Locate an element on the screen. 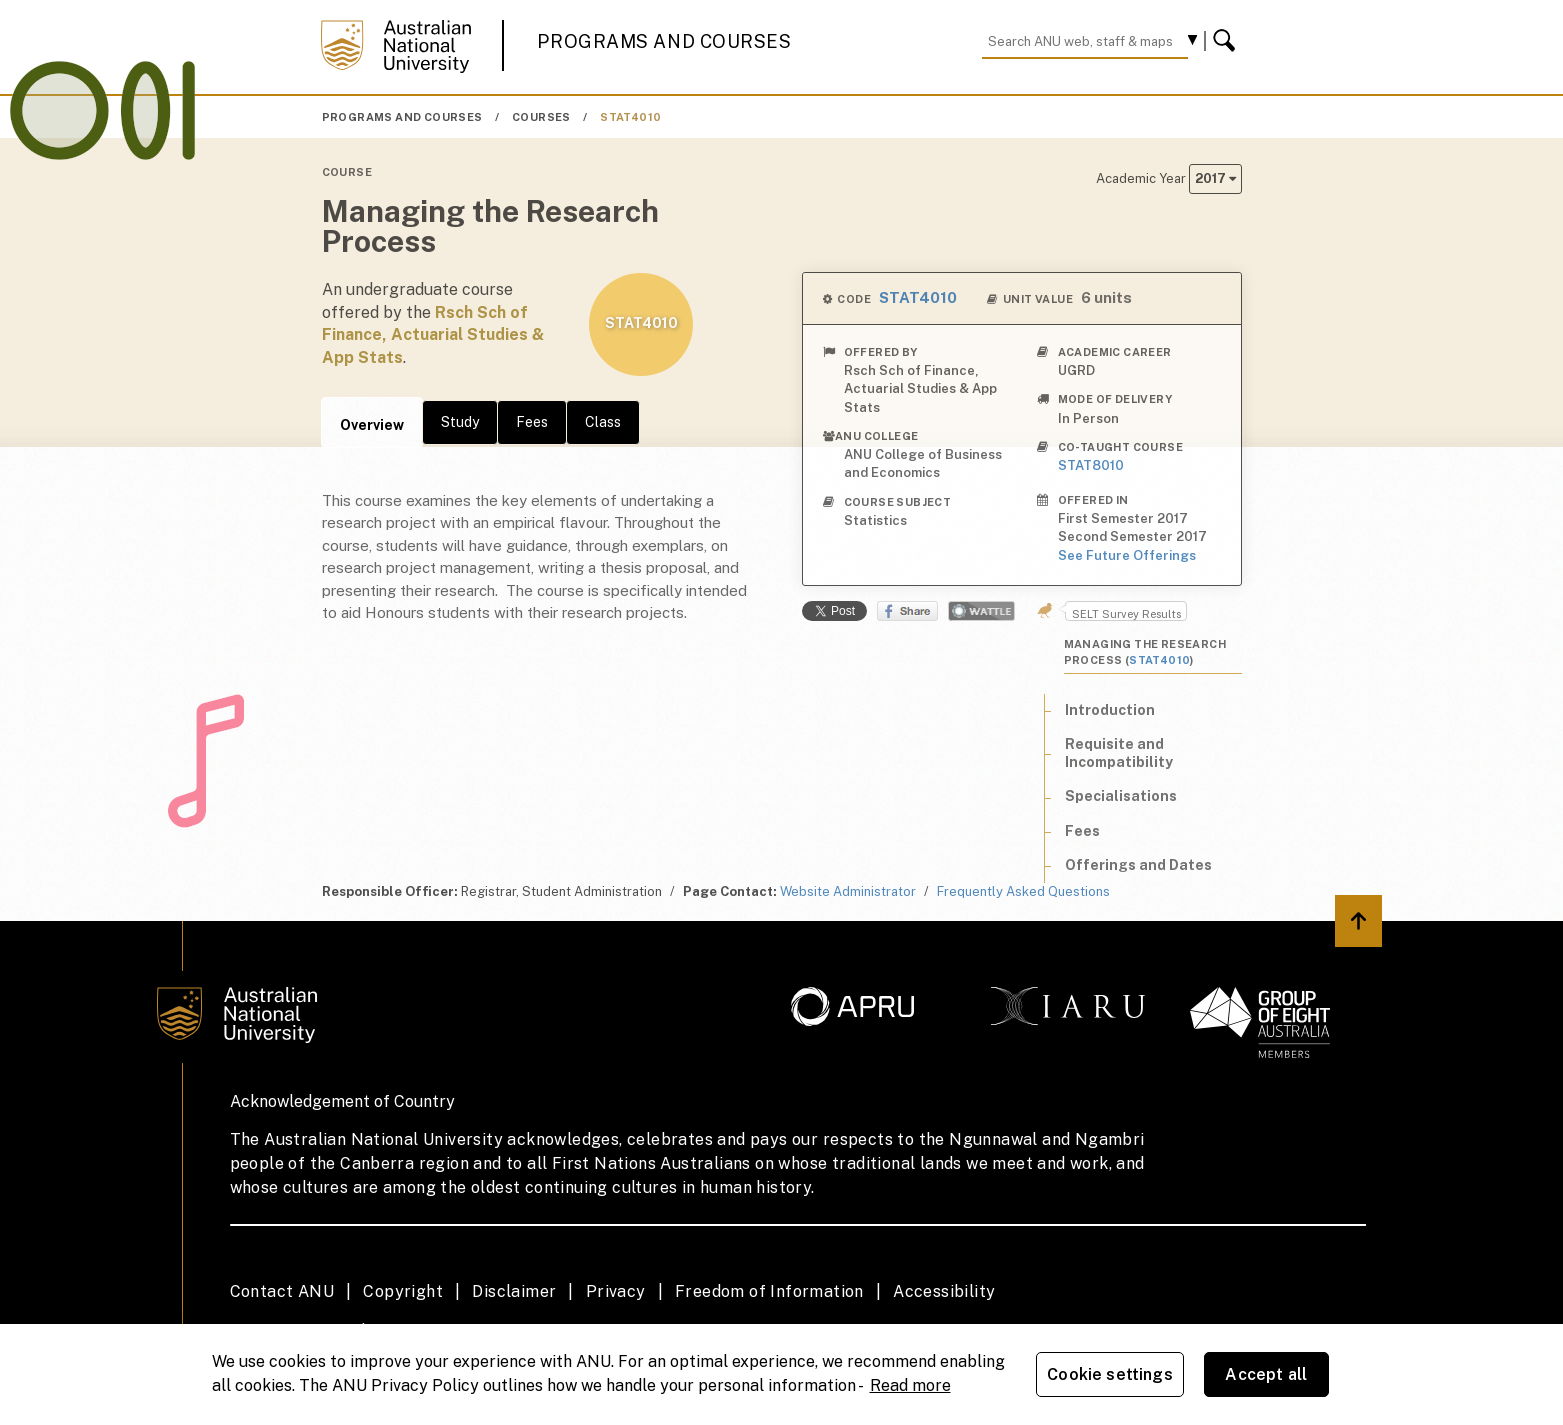  play or access music is located at coordinates (206, 761).